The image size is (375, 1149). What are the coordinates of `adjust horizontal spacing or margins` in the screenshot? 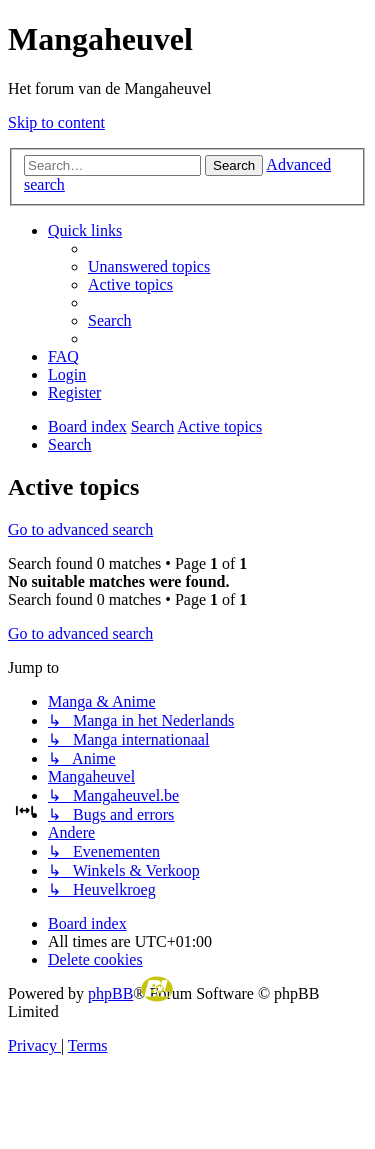 It's located at (24, 810).